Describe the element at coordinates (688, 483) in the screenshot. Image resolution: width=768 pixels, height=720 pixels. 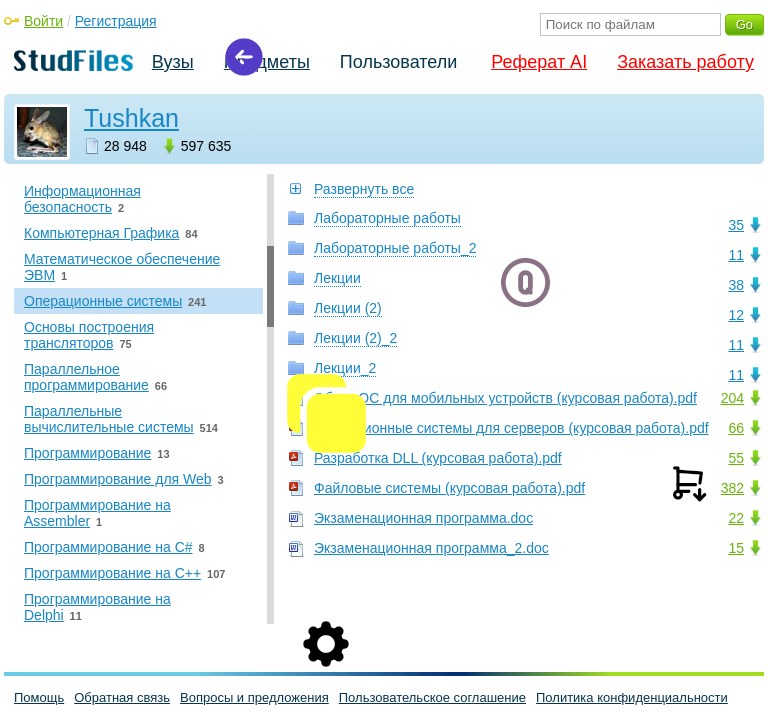
I see `download or export shopping cart contents` at that location.